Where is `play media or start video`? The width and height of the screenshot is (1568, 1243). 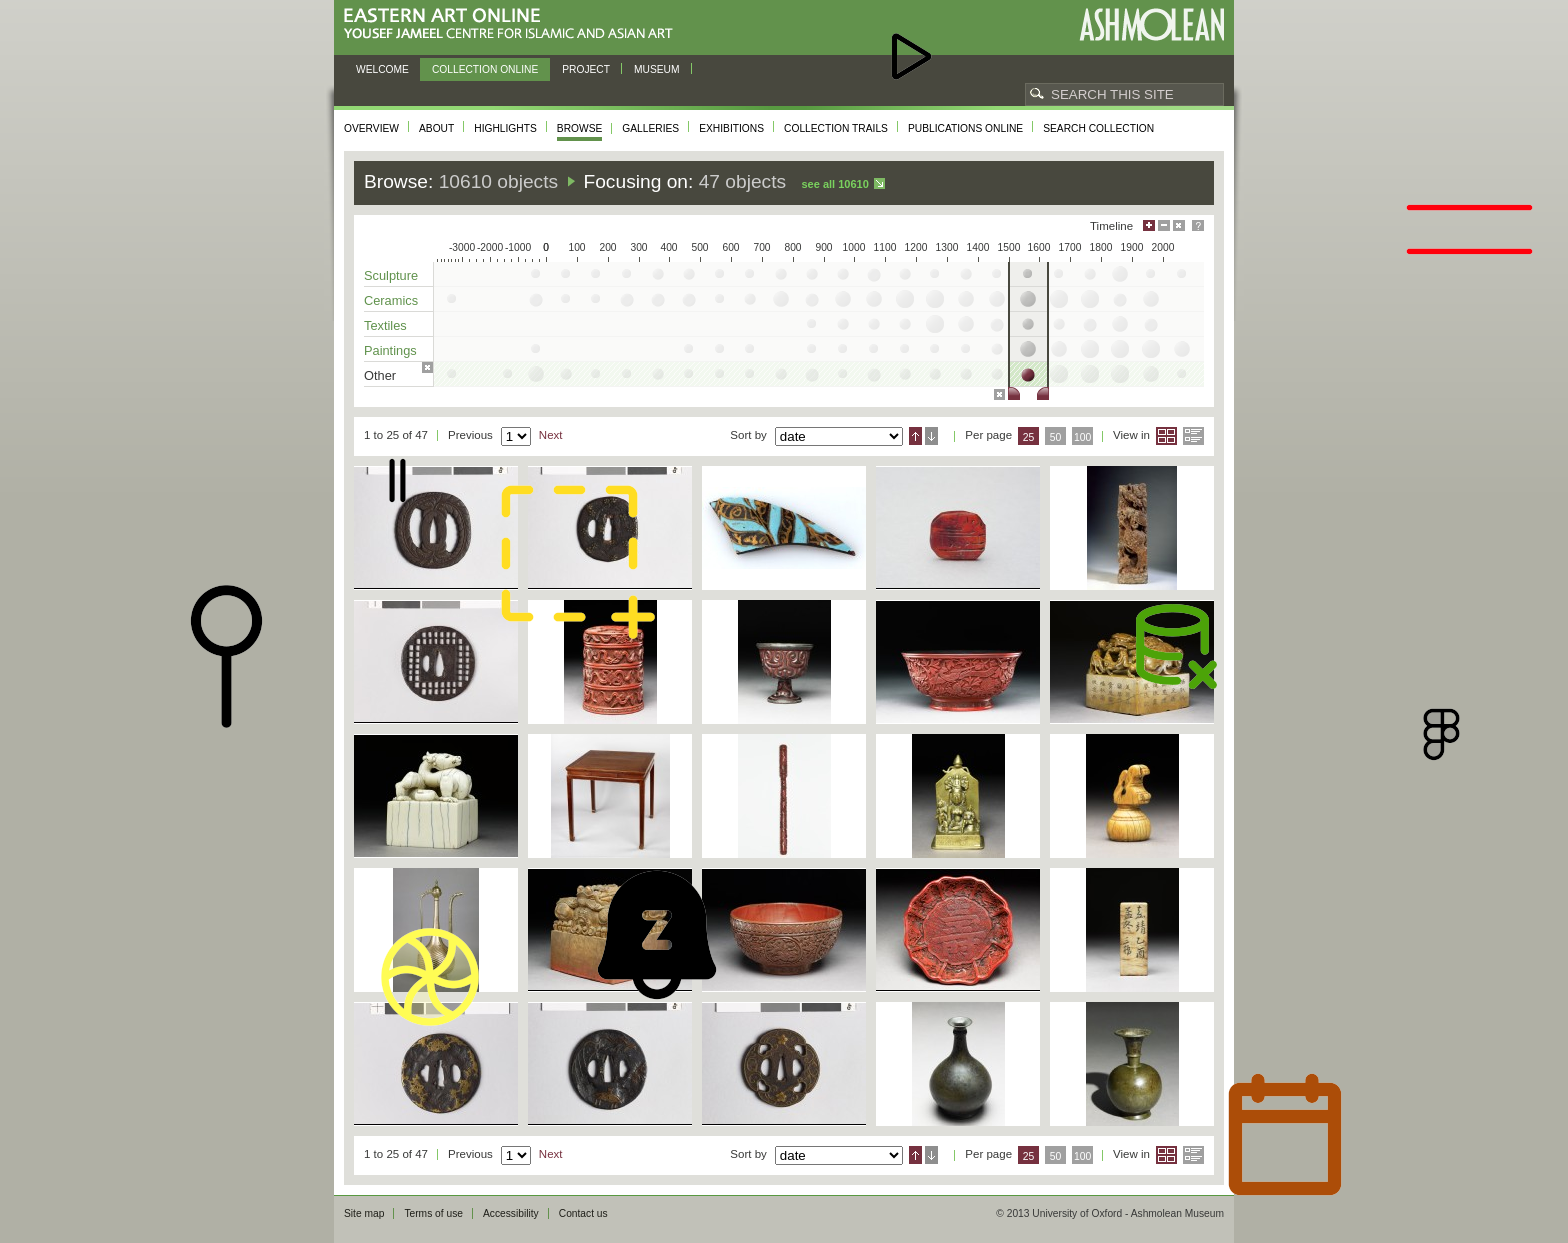
play media or start video is located at coordinates (906, 56).